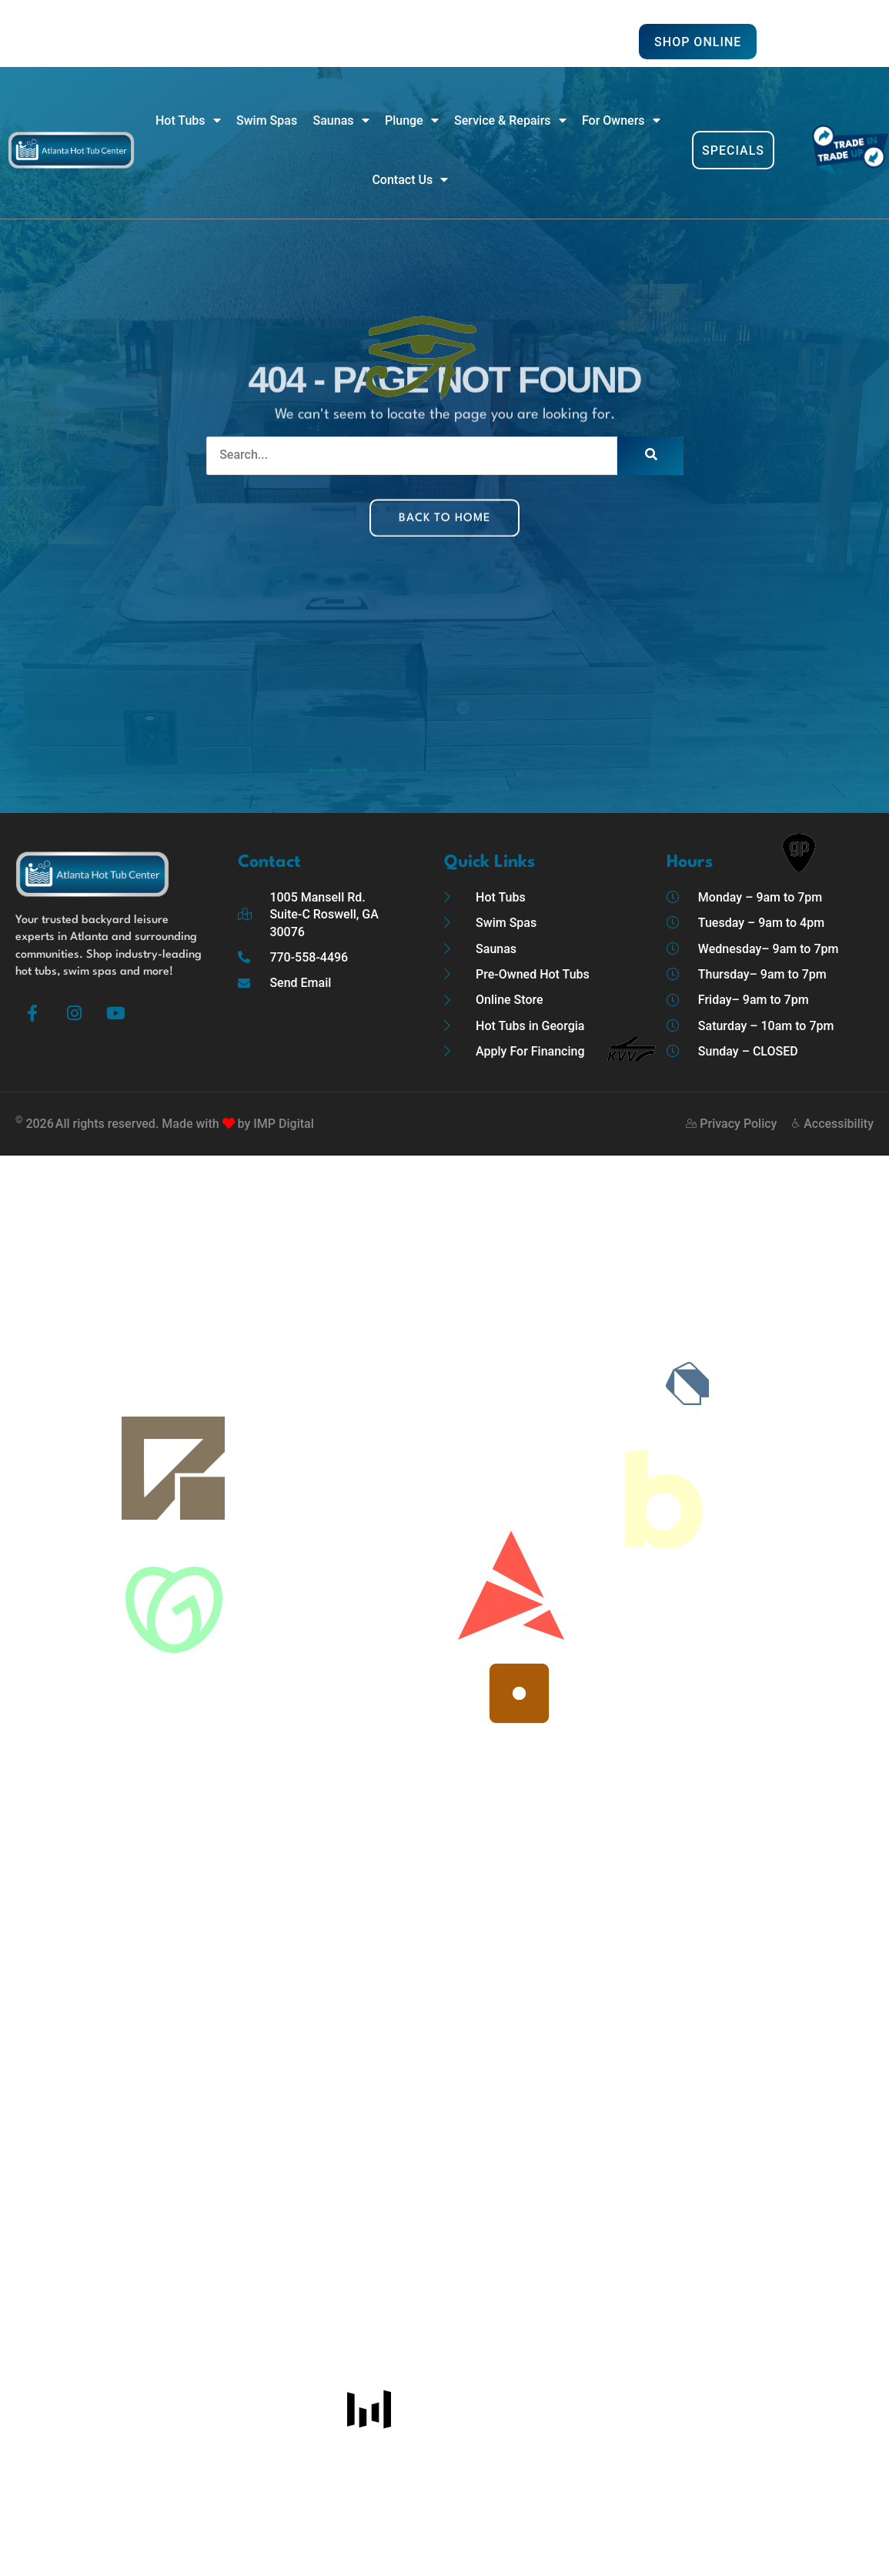 This screenshot has height=2576, width=889. I want to click on dart programming language logo, so click(687, 1383).